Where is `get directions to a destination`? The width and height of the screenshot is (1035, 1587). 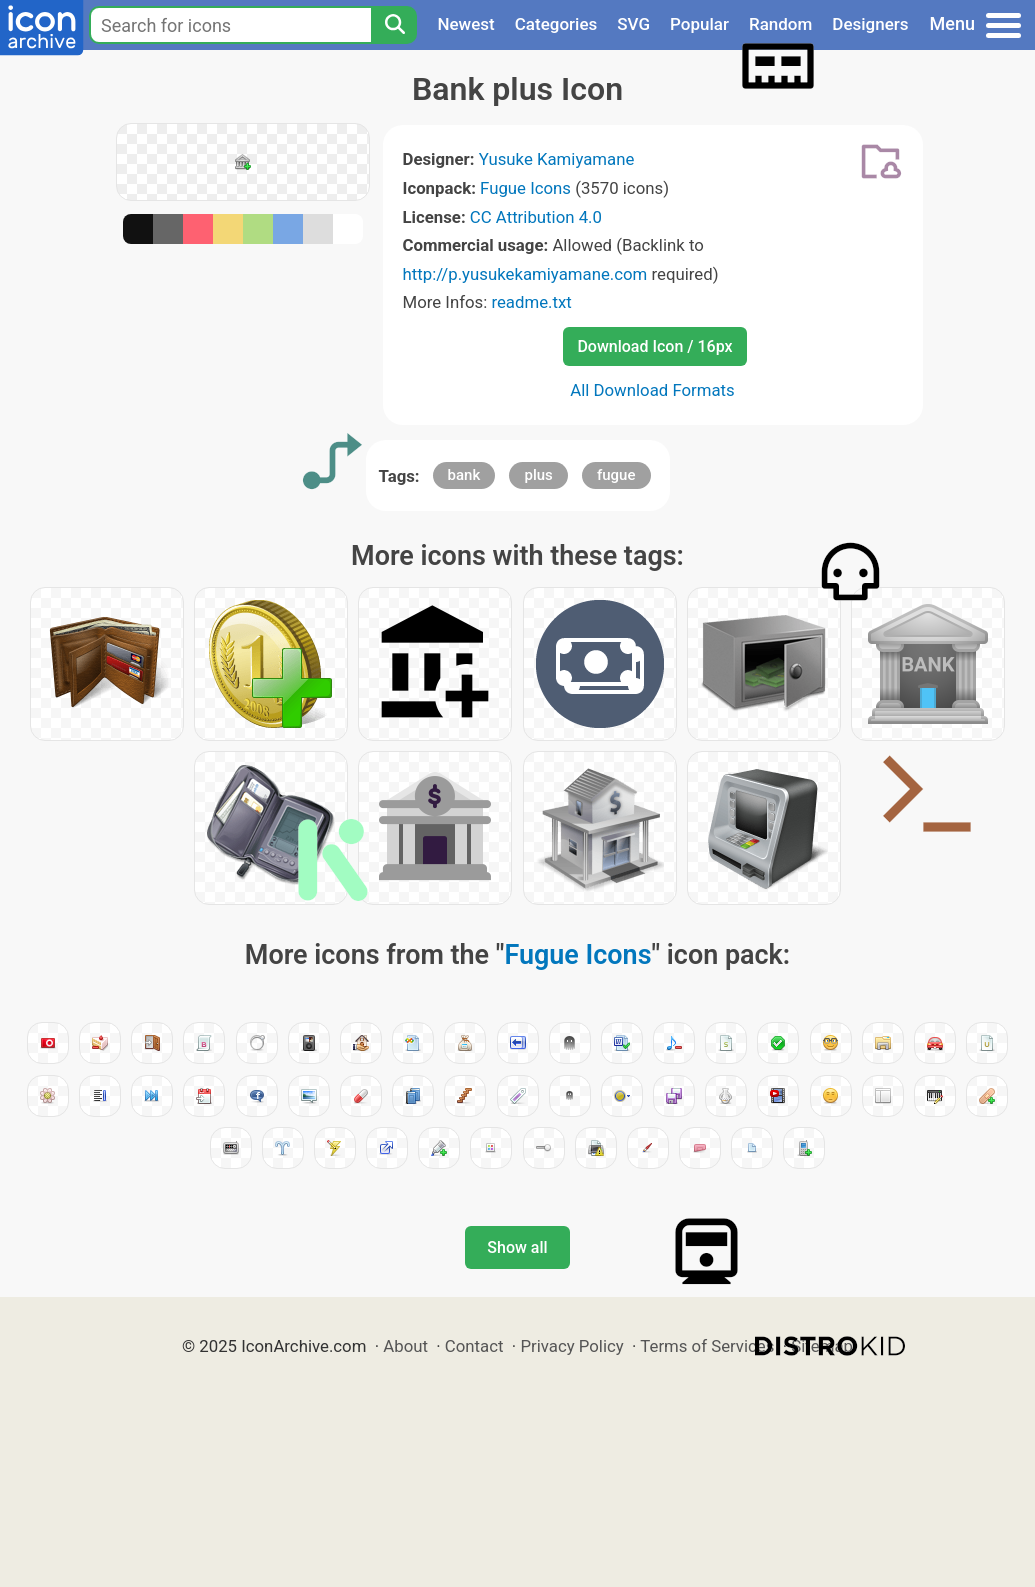
get directions to a destination is located at coordinates (332, 462).